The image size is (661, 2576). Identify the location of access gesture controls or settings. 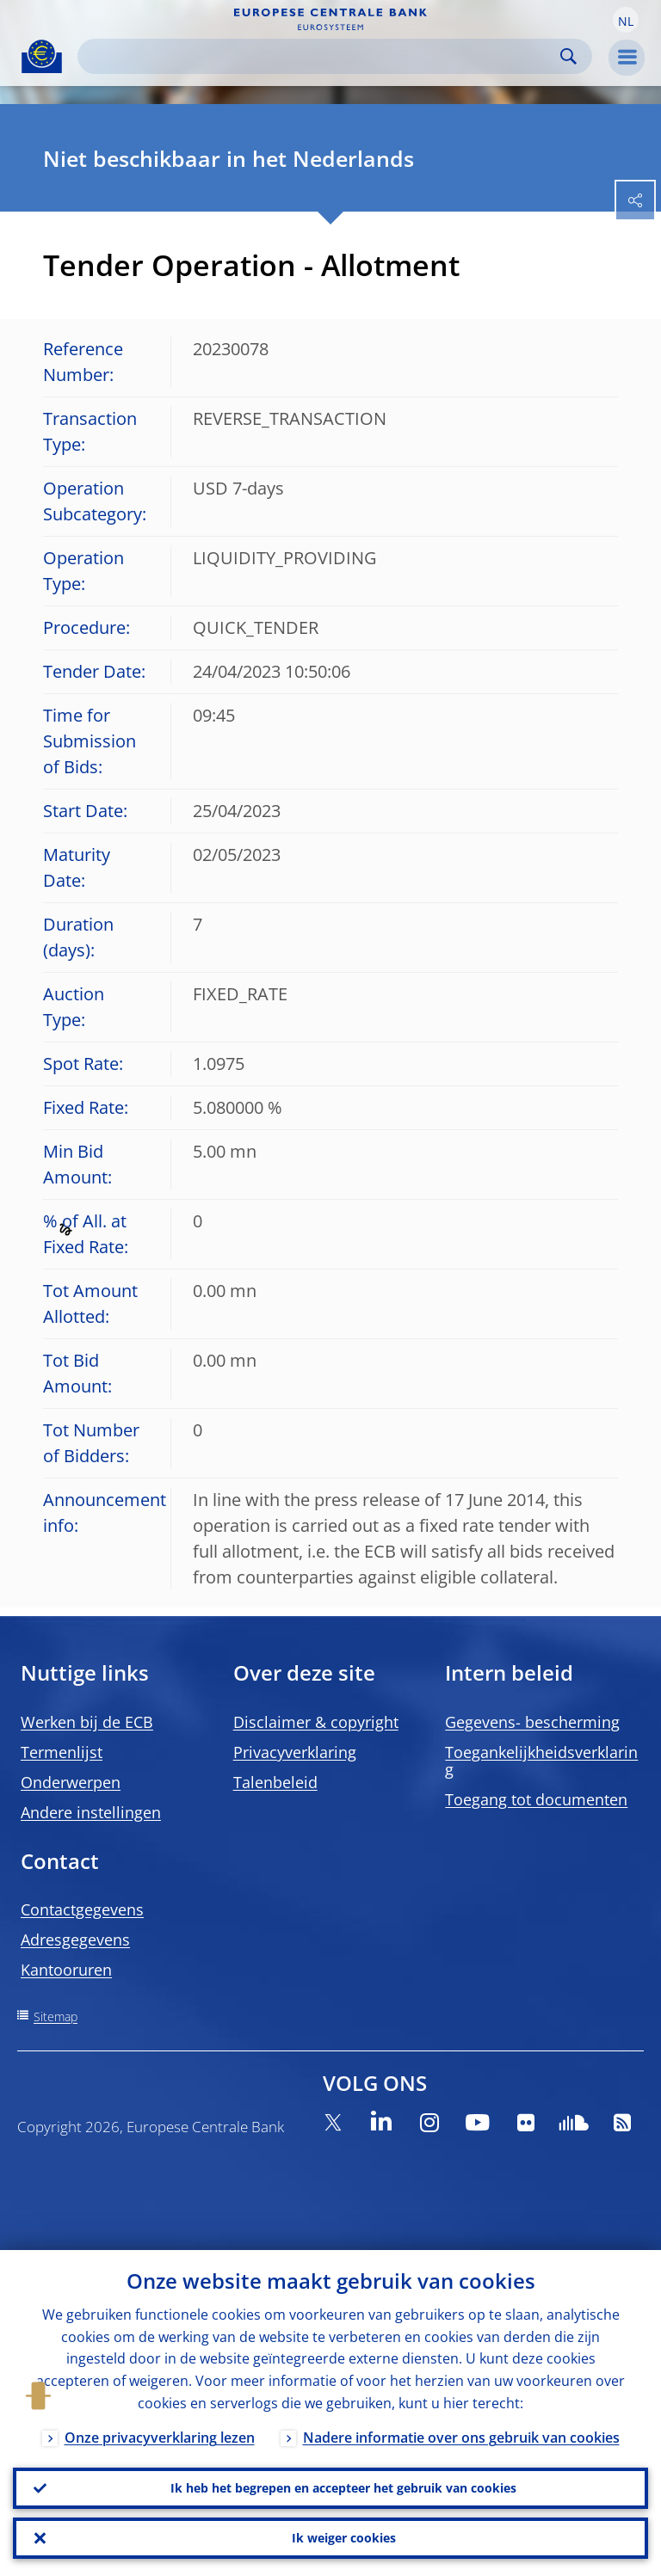
(65, 1229).